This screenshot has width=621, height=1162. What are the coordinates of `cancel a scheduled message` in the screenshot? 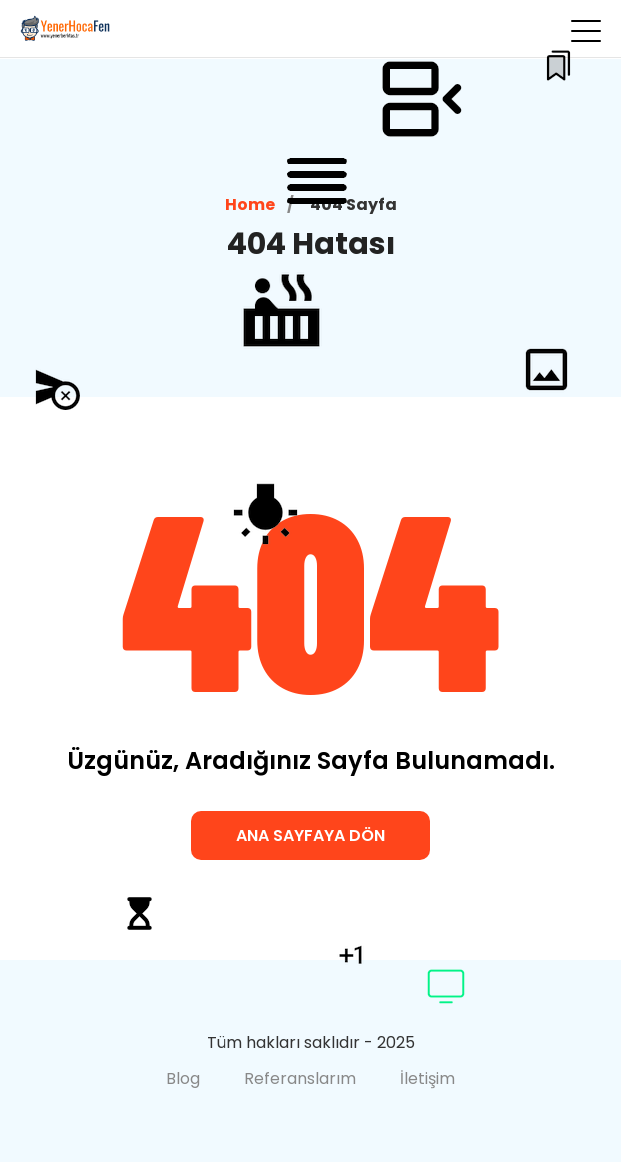 It's located at (57, 387).